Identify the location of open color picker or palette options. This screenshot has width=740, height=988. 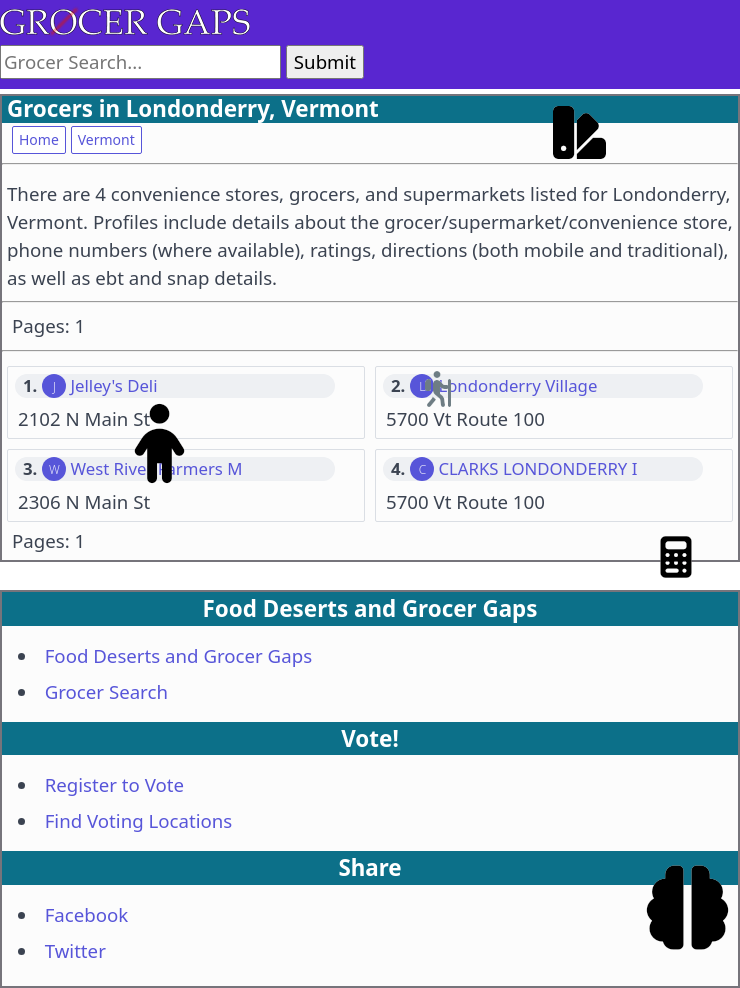
(579, 132).